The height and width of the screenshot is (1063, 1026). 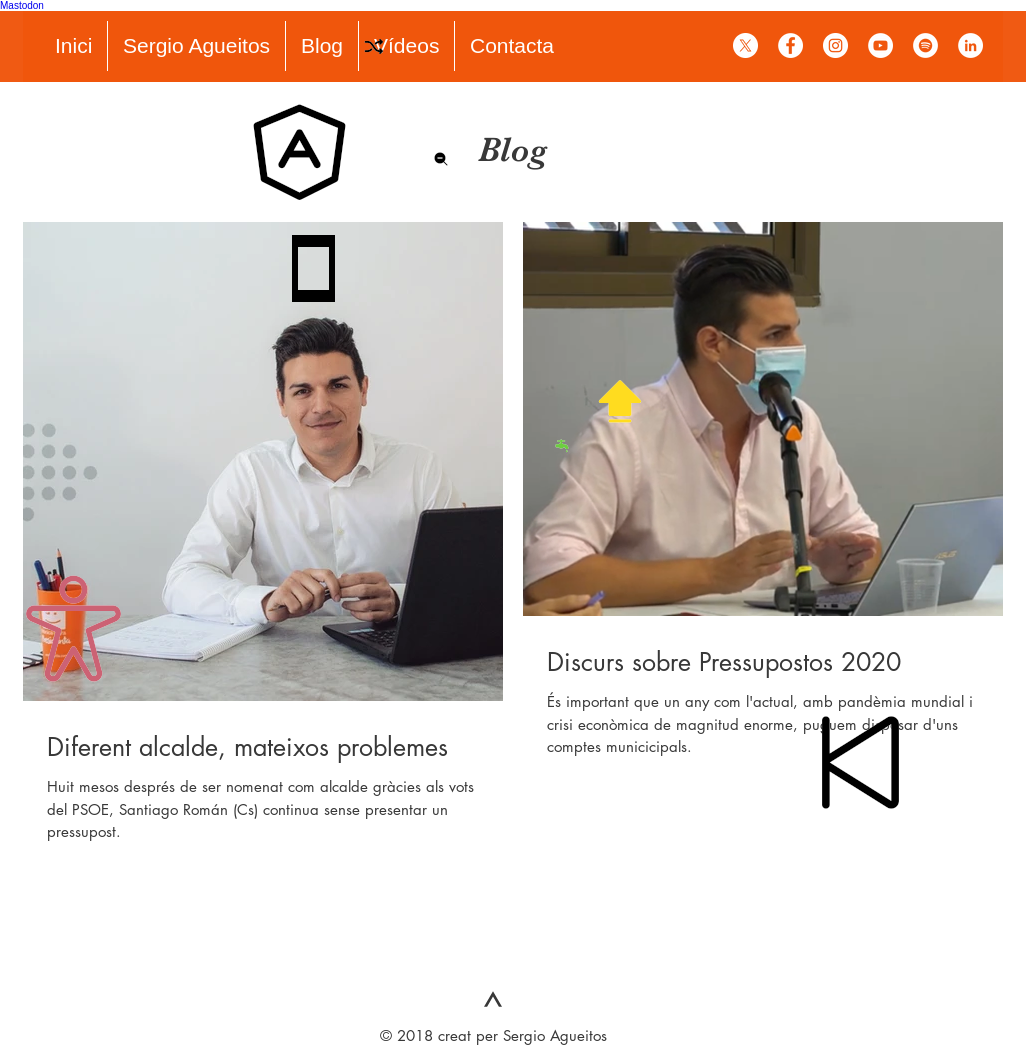 What do you see at coordinates (373, 46) in the screenshot?
I see `shuffle playlist or queue order` at bounding box center [373, 46].